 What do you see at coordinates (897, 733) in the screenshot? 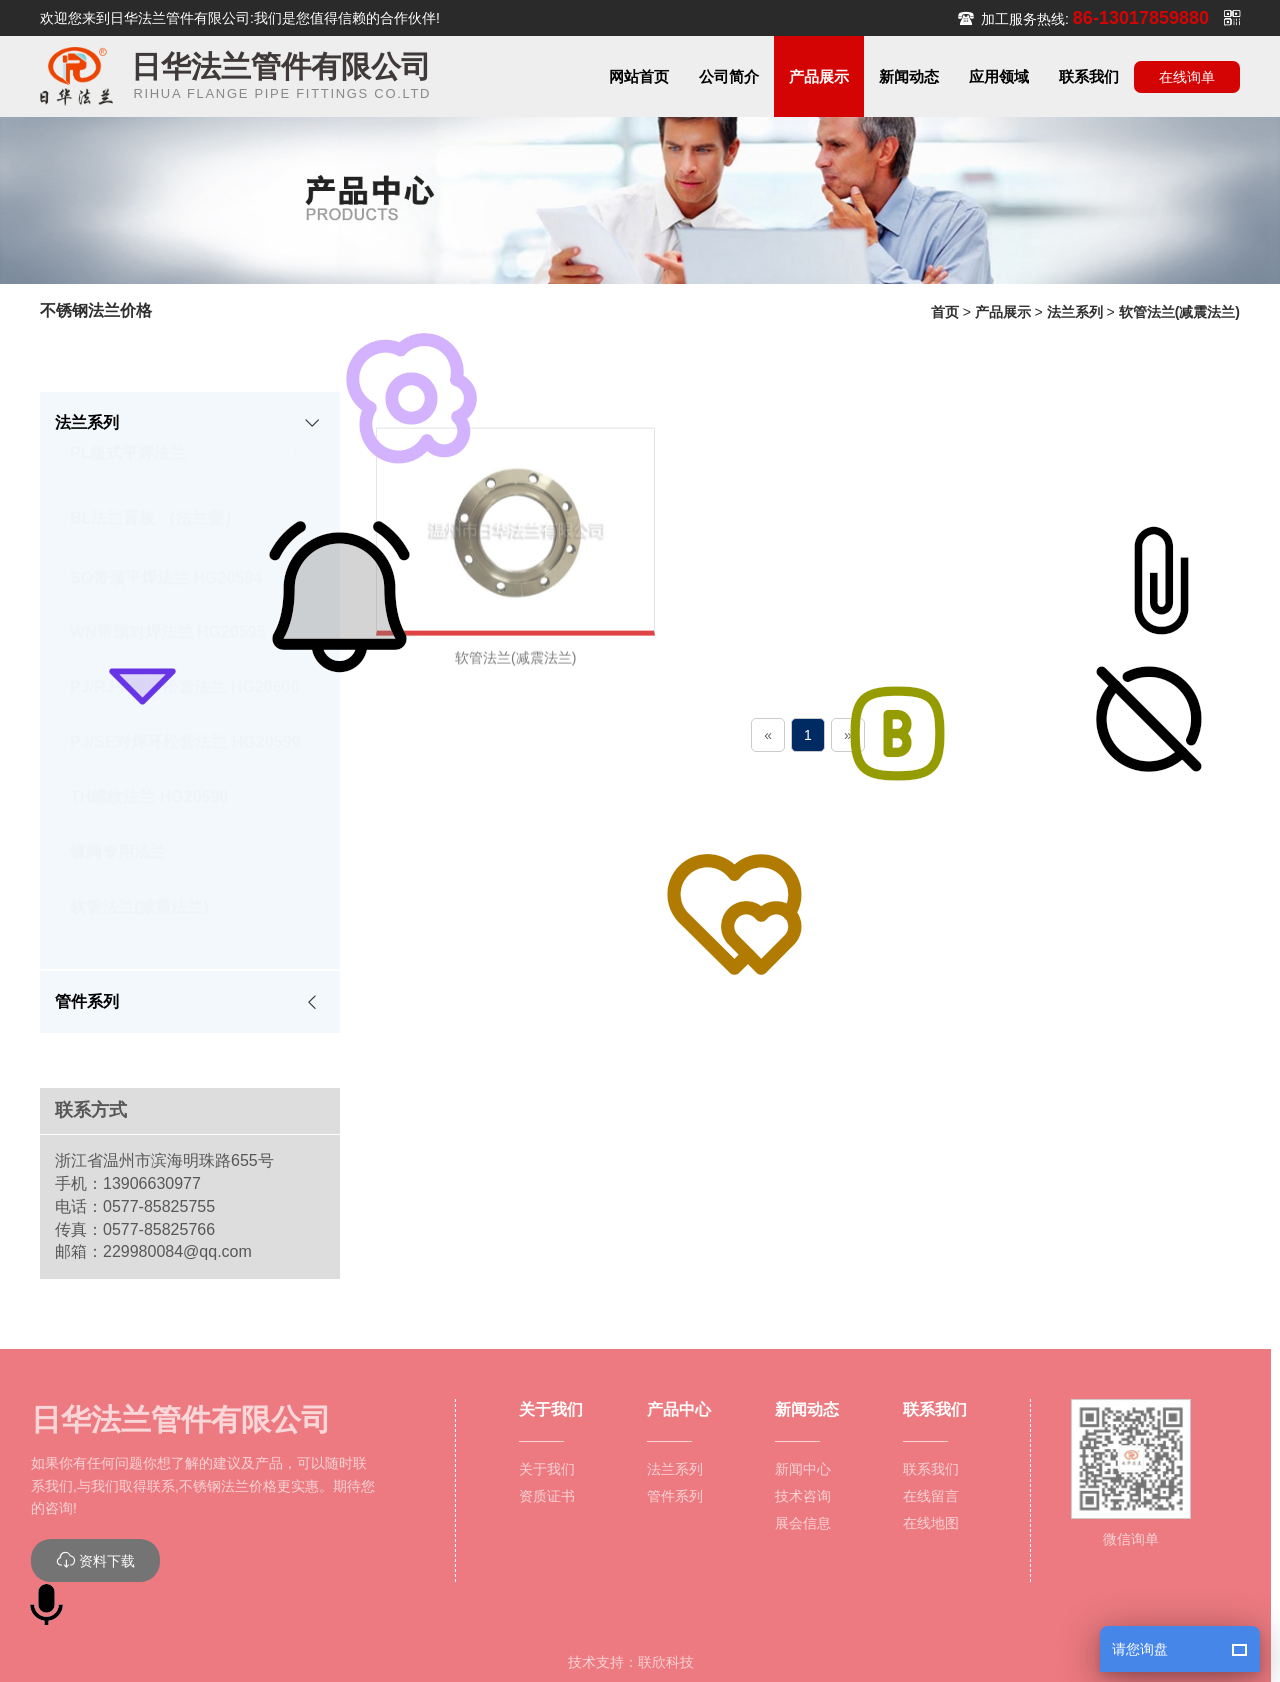
I see `apply bold formatting to selected text` at bounding box center [897, 733].